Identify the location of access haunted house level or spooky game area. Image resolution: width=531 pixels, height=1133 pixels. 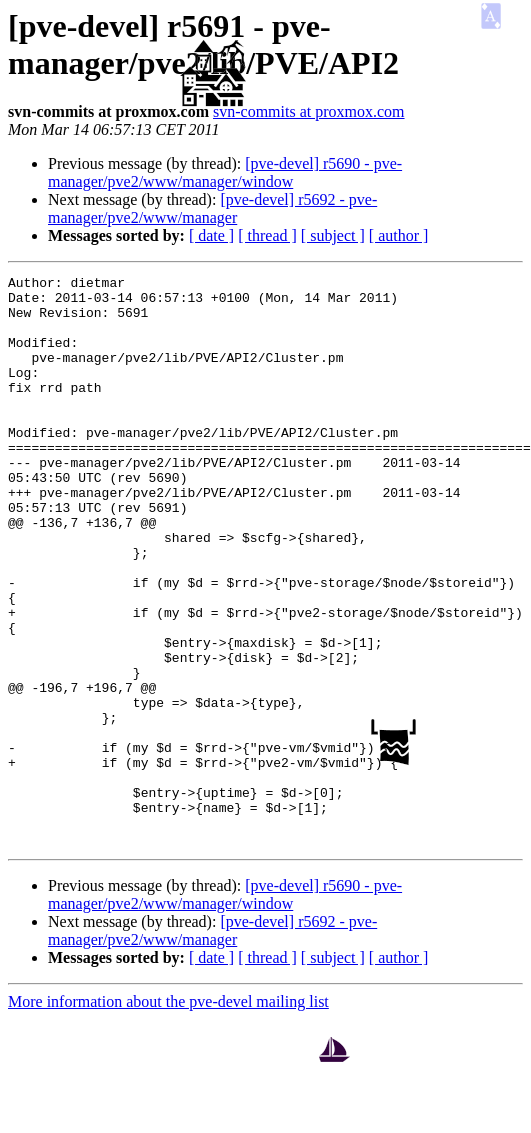
(213, 73).